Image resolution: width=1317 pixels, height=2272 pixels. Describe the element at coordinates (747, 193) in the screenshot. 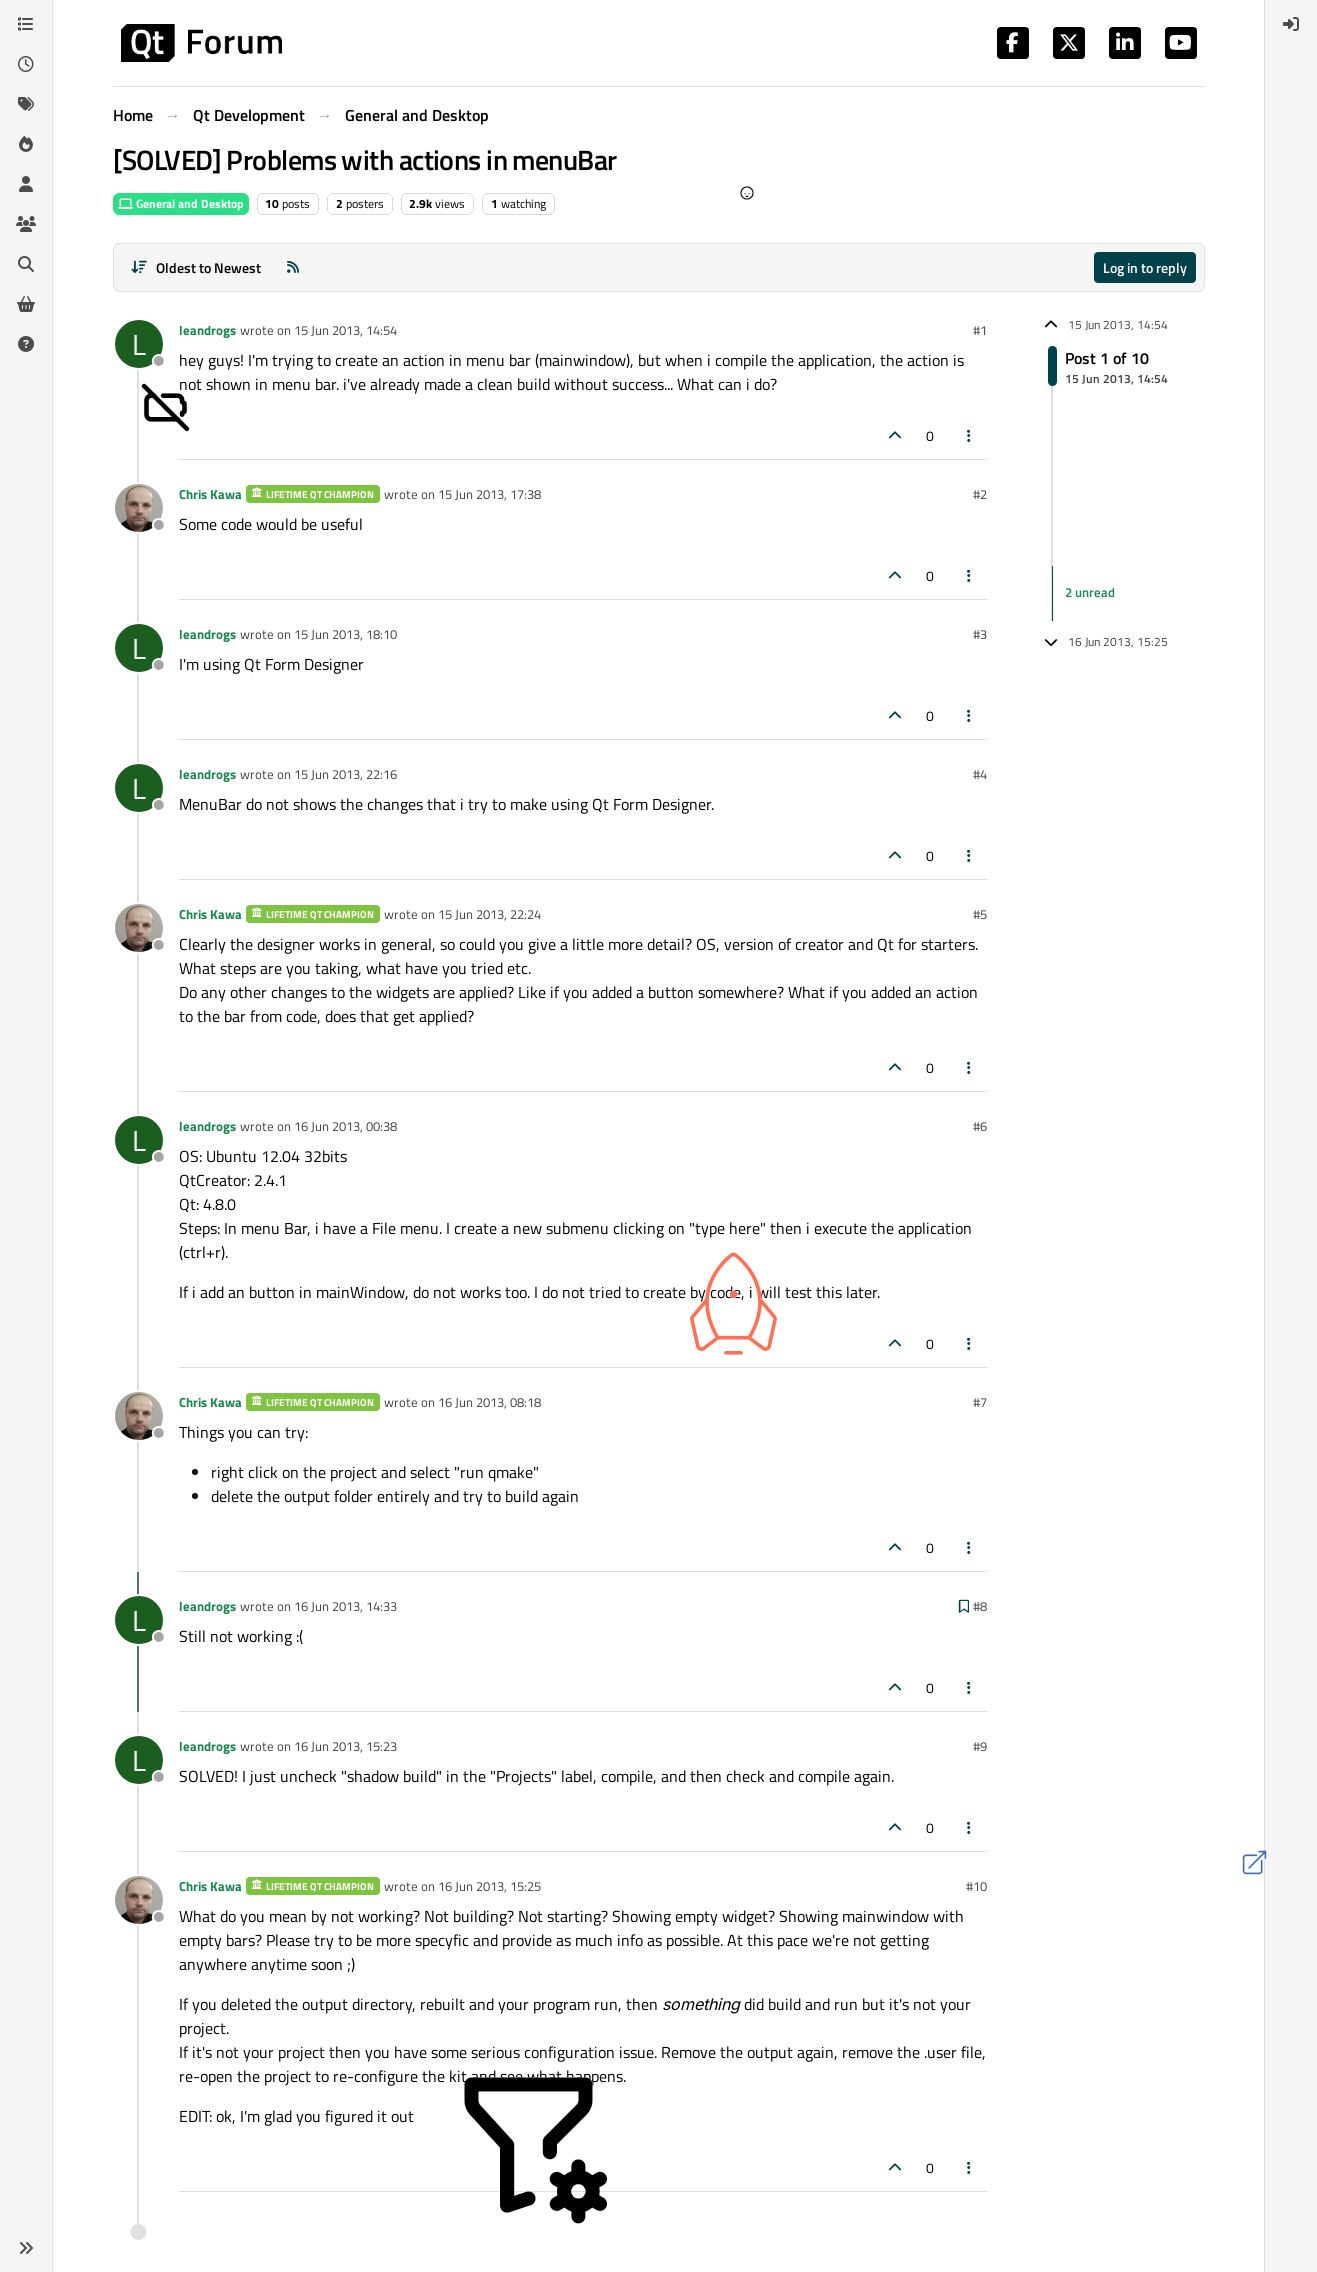

I see `indicates a sad or disappointed mood` at that location.